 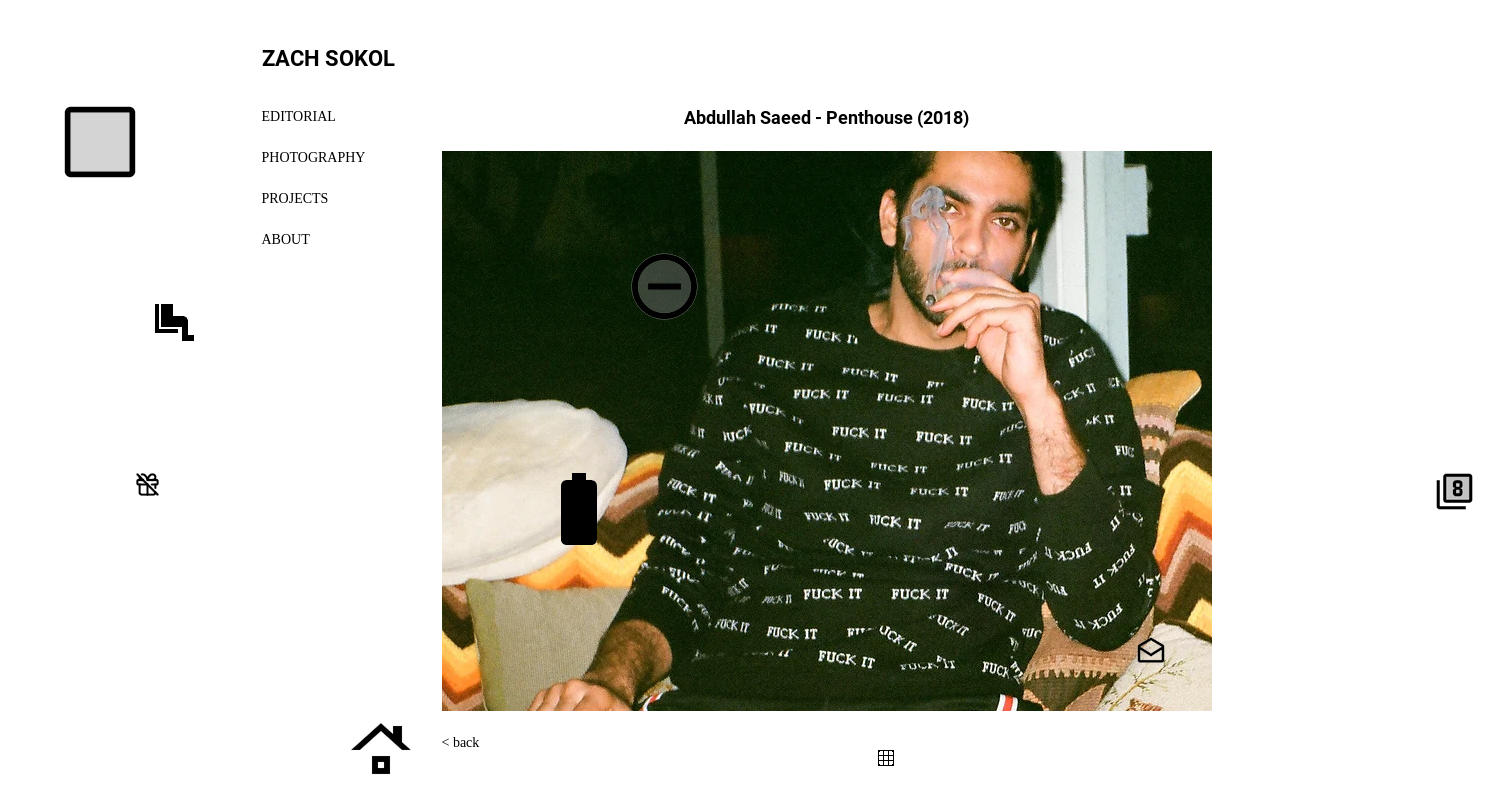 I want to click on stop media playback, so click(x=100, y=142).